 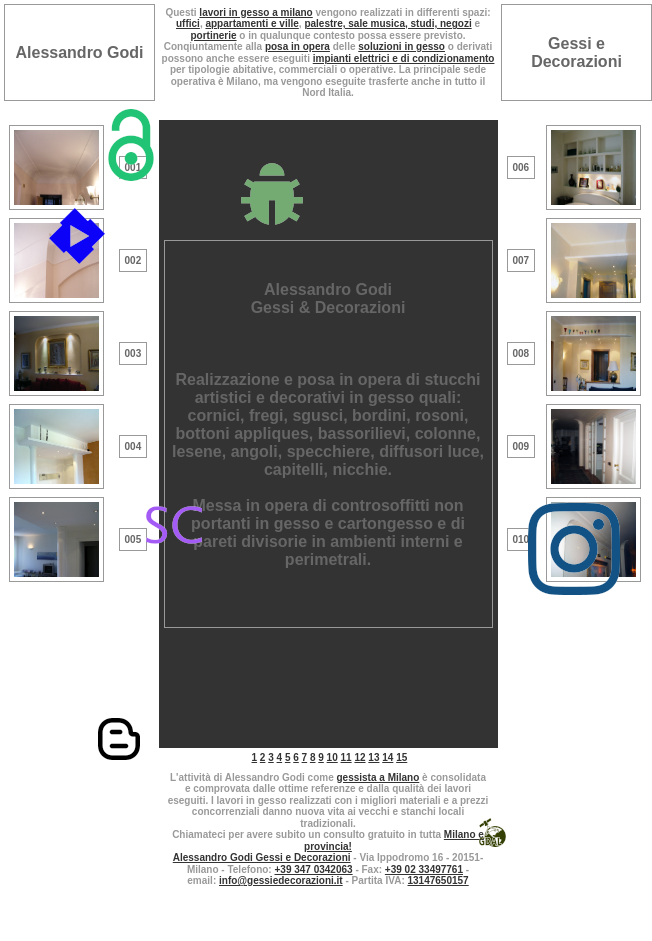 What do you see at coordinates (492, 832) in the screenshot?
I see `GDAL geospatial library logo` at bounding box center [492, 832].